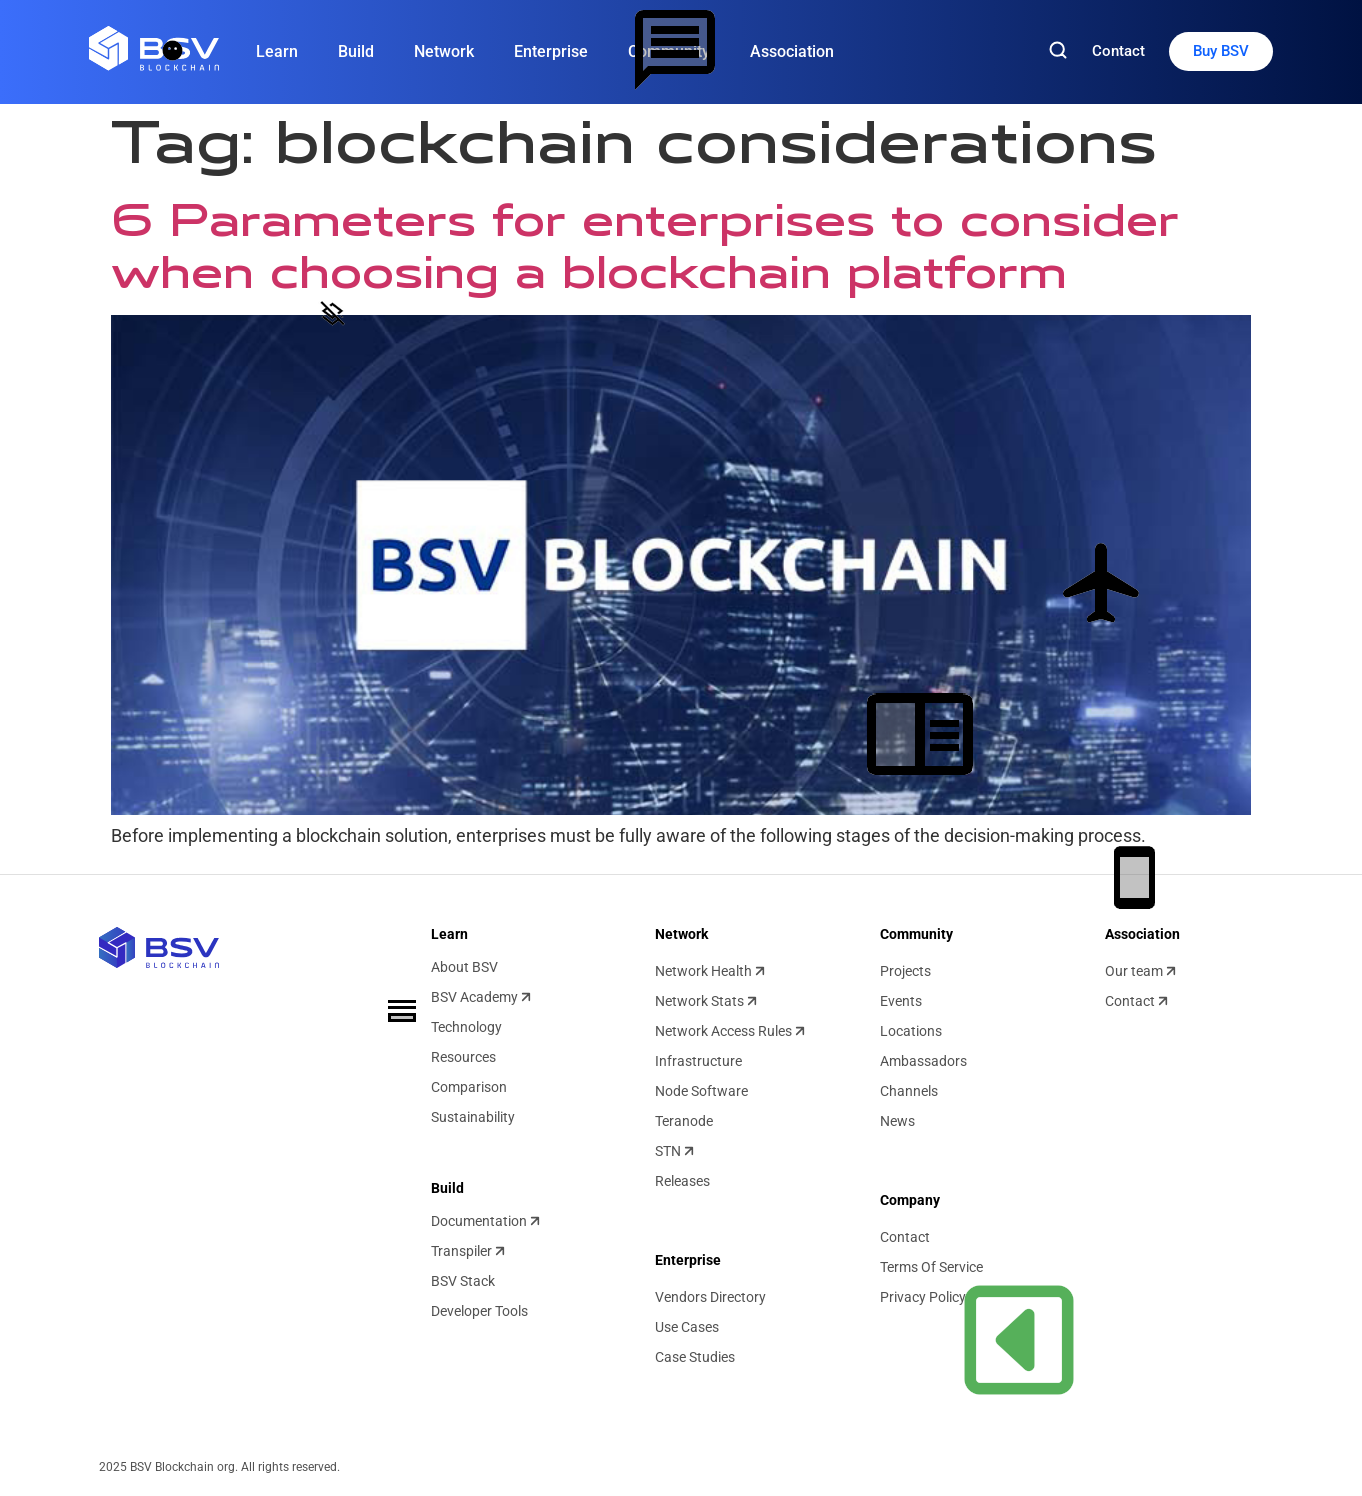 This screenshot has height=1496, width=1362. What do you see at coordinates (332, 314) in the screenshot?
I see `clear all map layers` at bounding box center [332, 314].